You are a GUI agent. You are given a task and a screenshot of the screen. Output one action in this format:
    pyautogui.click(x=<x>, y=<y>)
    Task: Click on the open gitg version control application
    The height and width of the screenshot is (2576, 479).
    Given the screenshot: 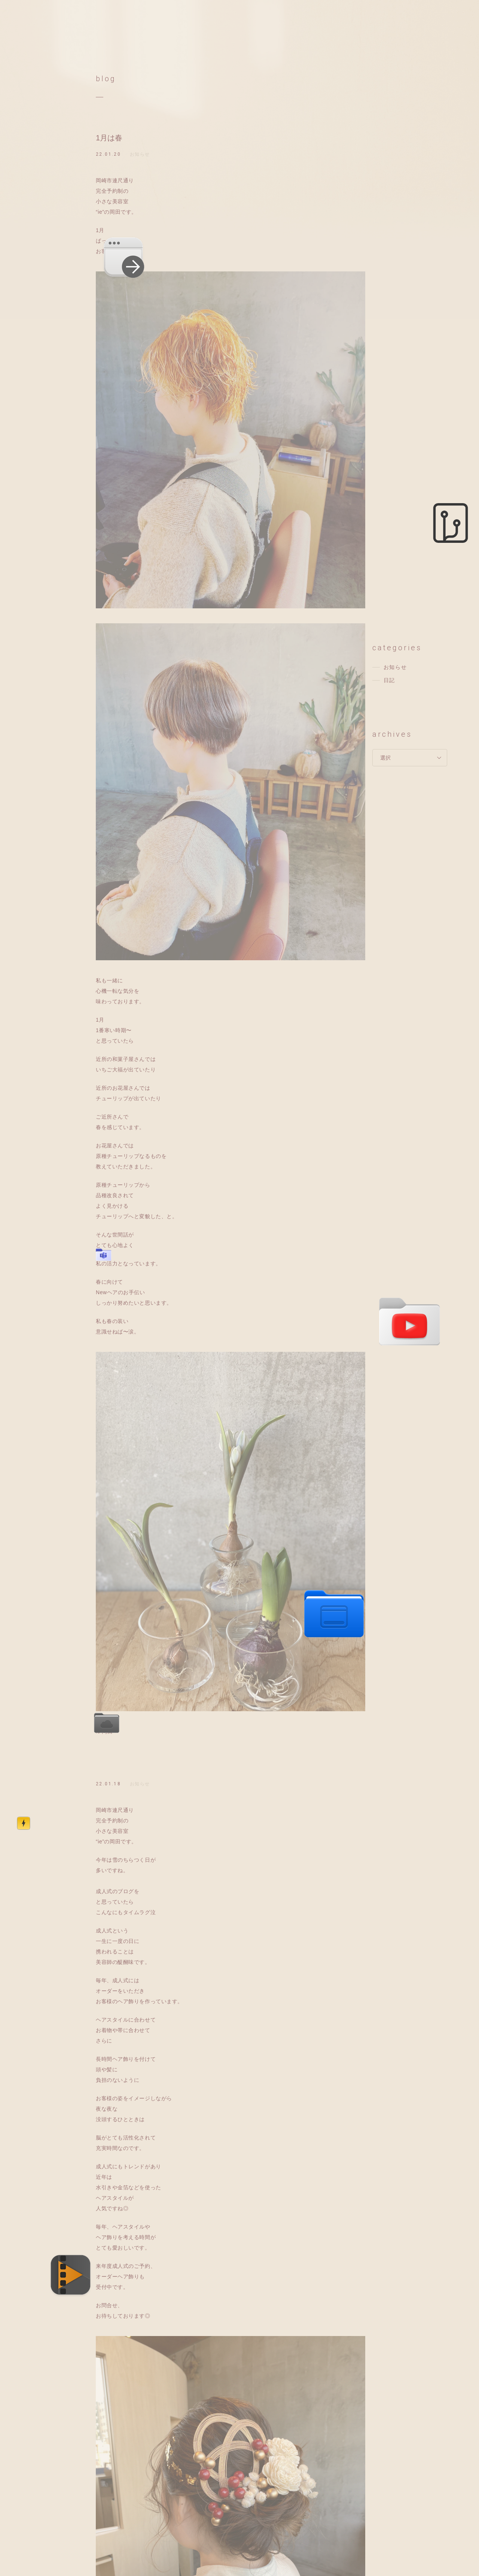 What is the action you would take?
    pyautogui.click(x=451, y=523)
    